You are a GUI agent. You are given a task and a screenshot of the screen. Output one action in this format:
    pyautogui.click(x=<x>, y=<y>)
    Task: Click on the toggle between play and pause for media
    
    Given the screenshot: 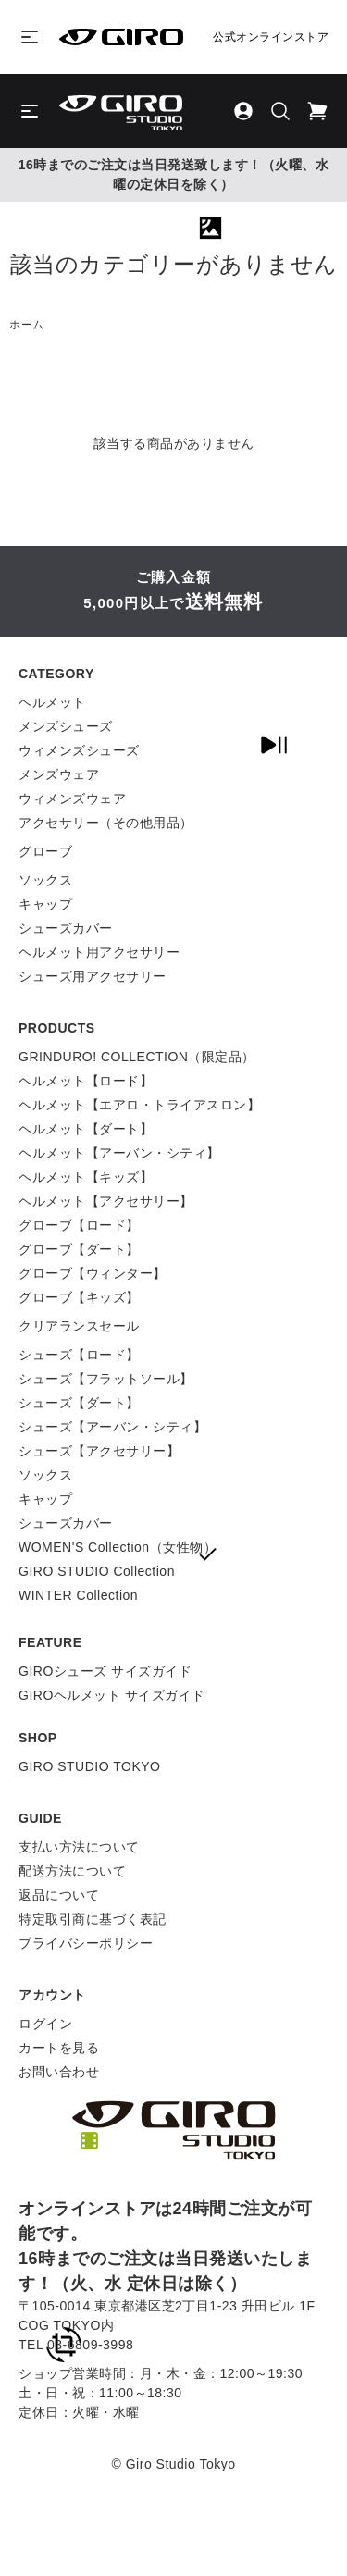 What is the action you would take?
    pyautogui.click(x=274, y=745)
    